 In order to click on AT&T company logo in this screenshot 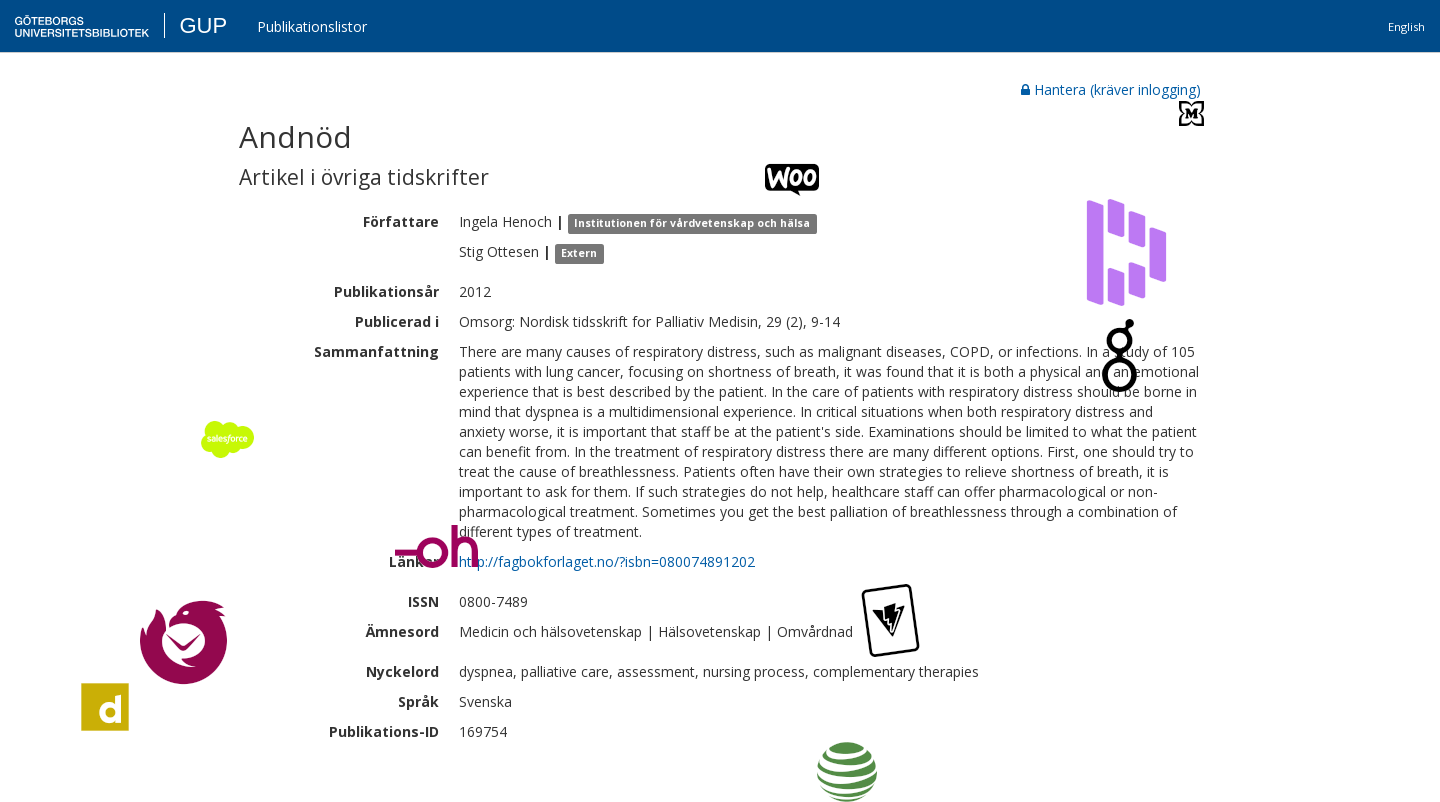, I will do `click(847, 772)`.